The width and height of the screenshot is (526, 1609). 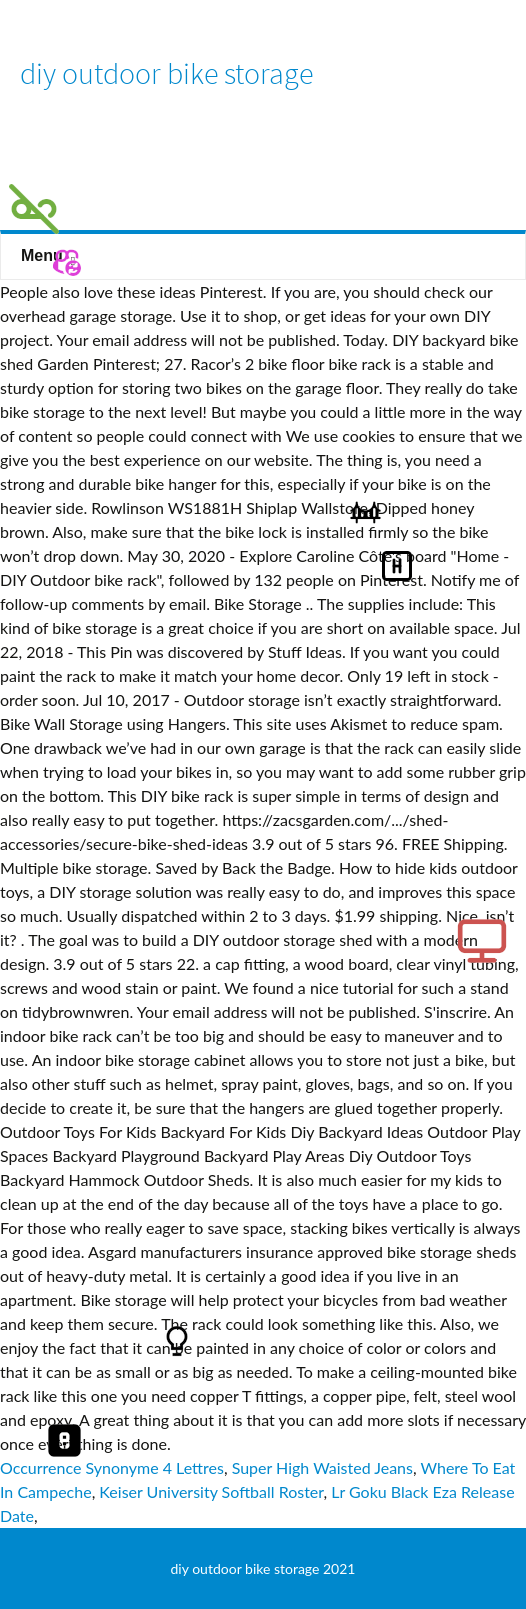 What do you see at coordinates (177, 1341) in the screenshot?
I see `view tips or suggestions` at bounding box center [177, 1341].